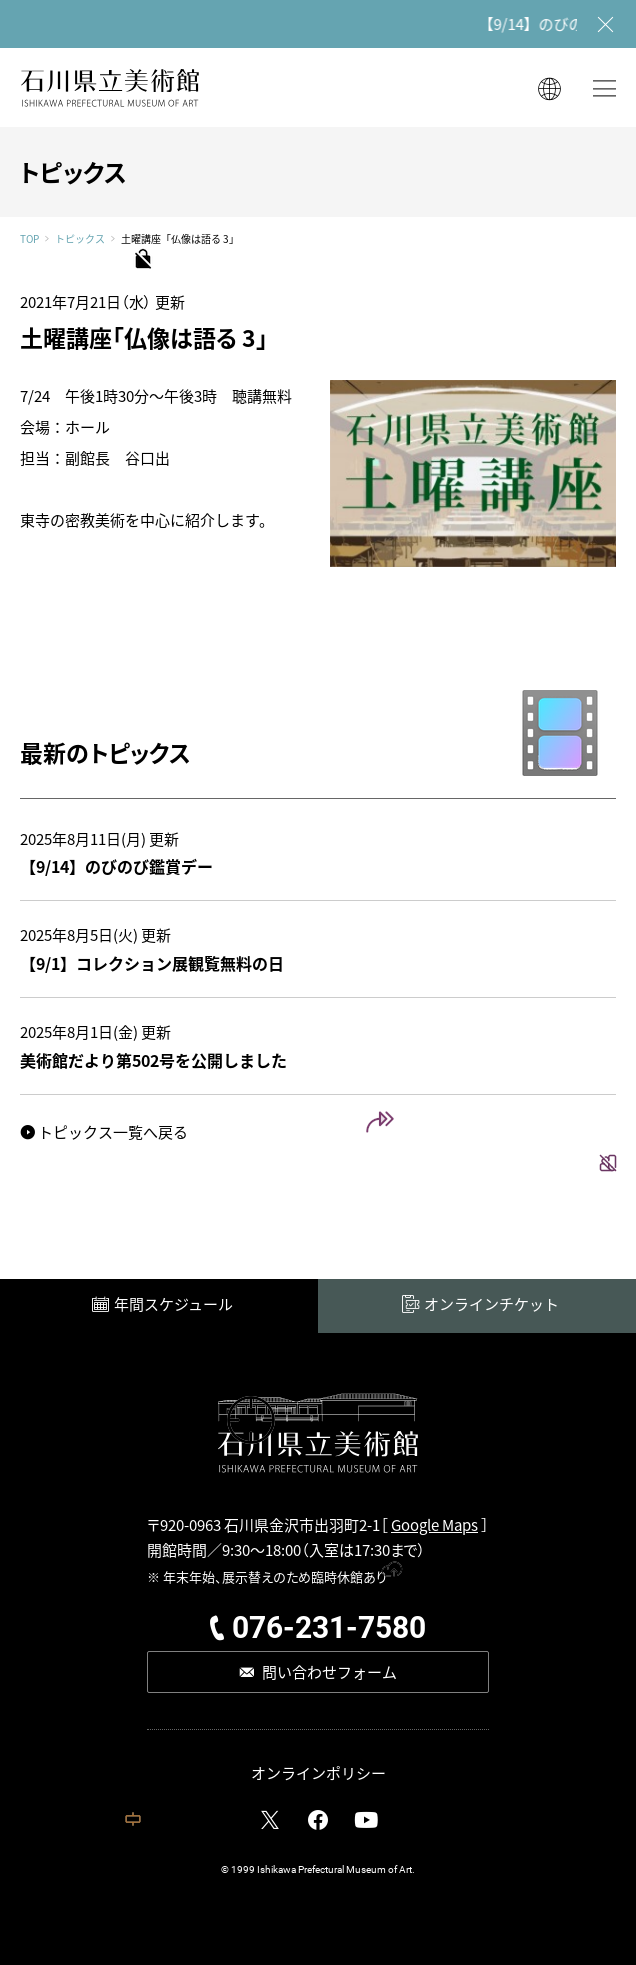 The width and height of the screenshot is (636, 1965). Describe the element at coordinates (251, 1420) in the screenshot. I see `center map on current location` at that location.